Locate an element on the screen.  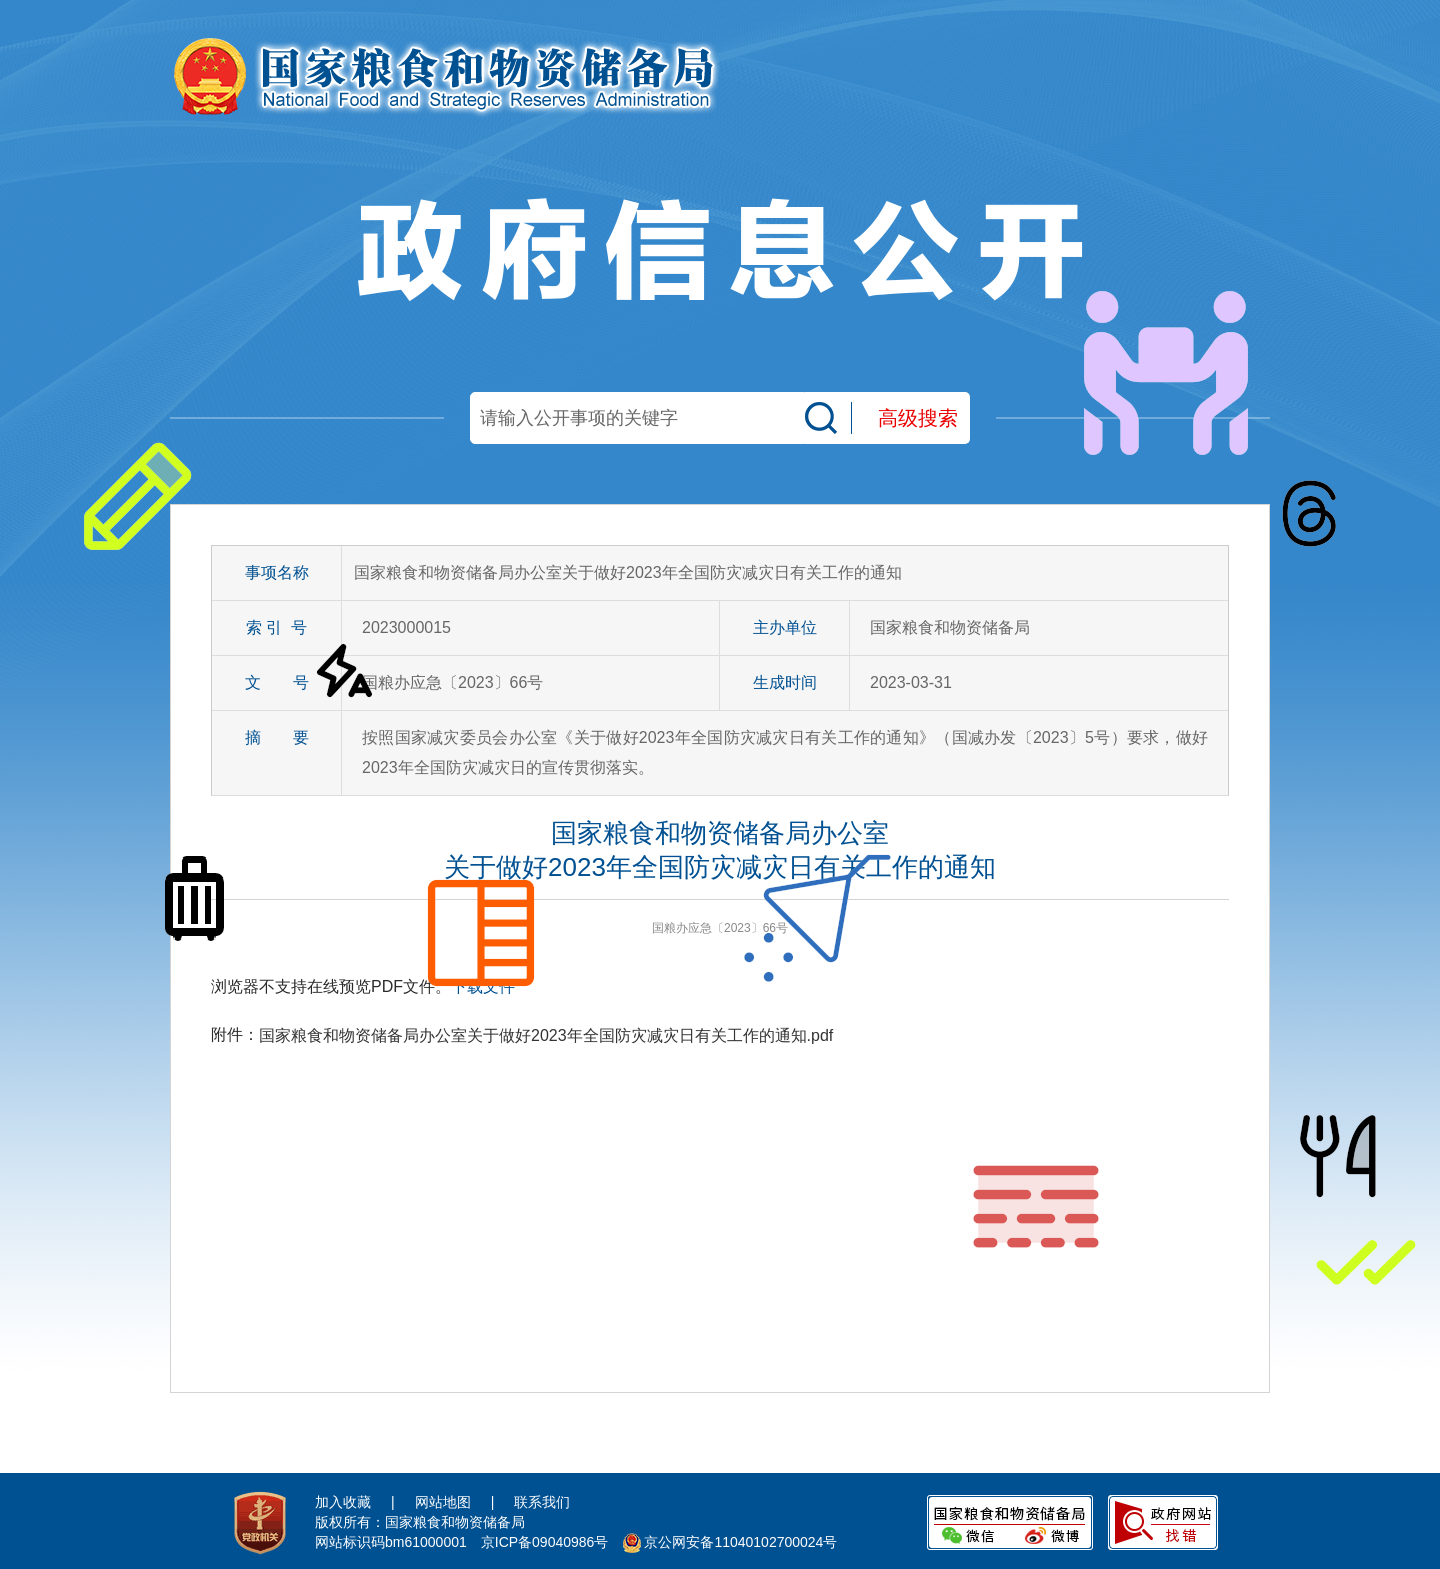
moving or delivery service is located at coordinates (1166, 373).